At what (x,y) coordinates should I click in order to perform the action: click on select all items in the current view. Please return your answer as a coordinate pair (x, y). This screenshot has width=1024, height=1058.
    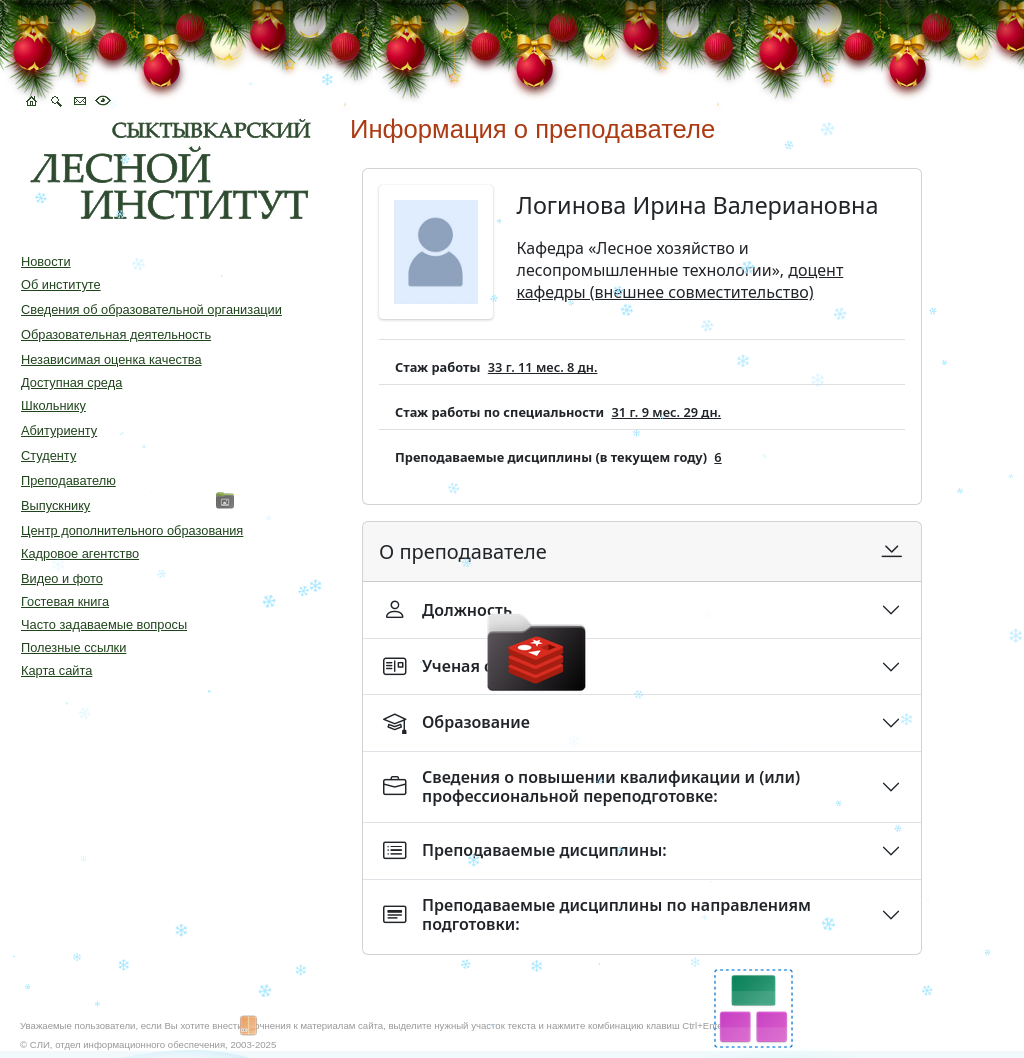
    Looking at the image, I should click on (753, 1008).